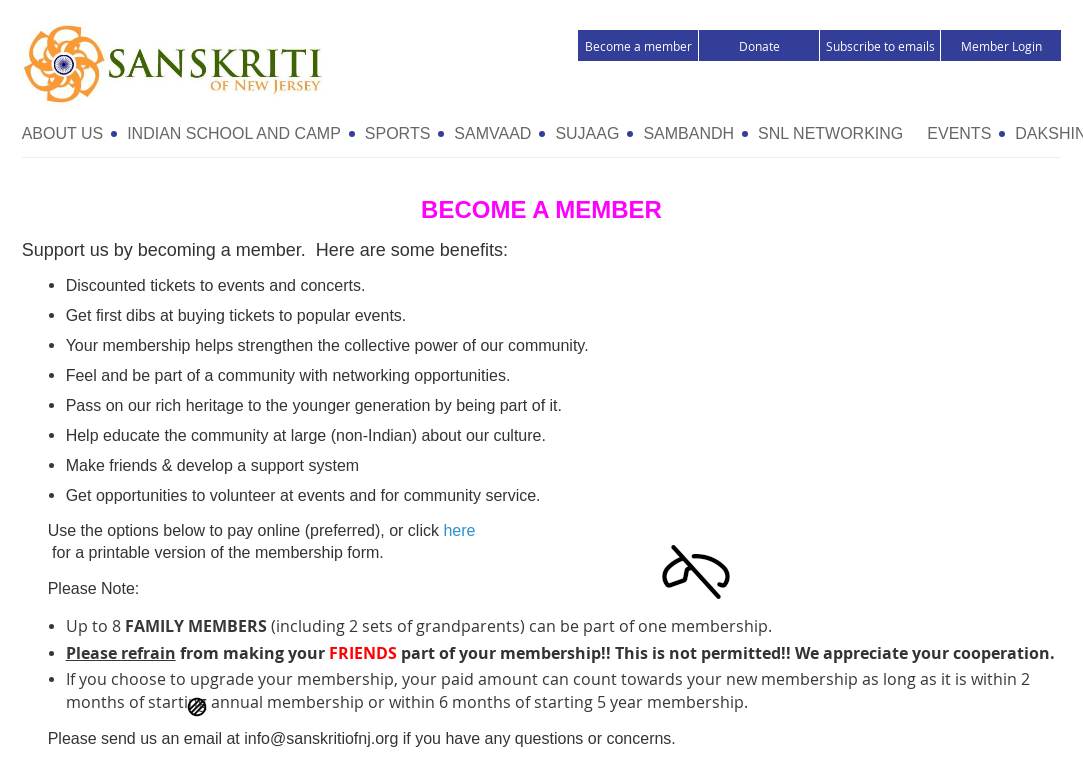 The width and height of the screenshot is (1083, 775). Describe the element at coordinates (197, 707) in the screenshot. I see `access boules or pétanque game` at that location.